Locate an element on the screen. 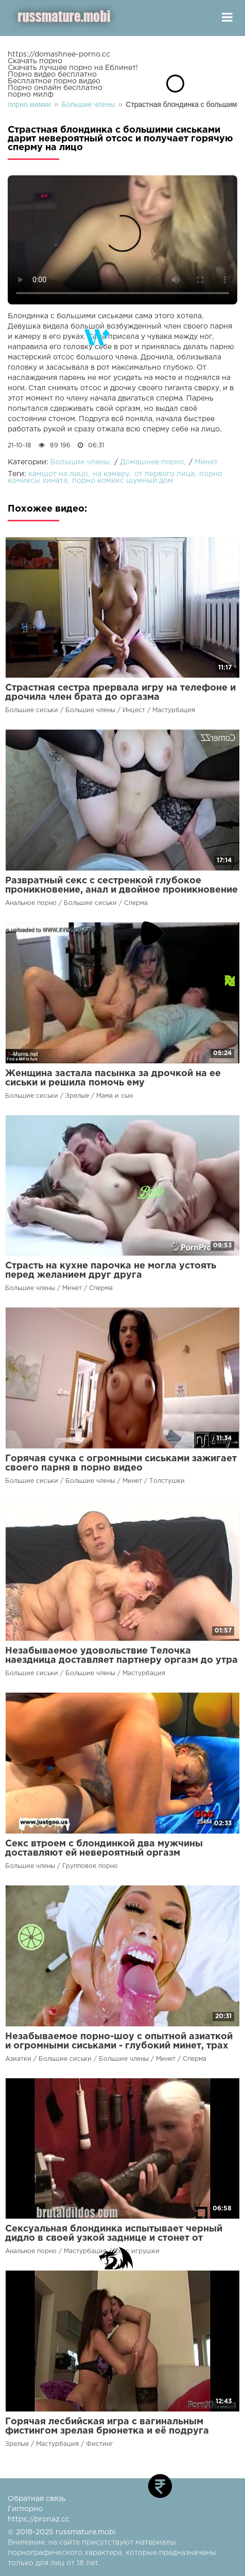  sourcehut logo - link to sourcehut code hosting platform is located at coordinates (175, 83).